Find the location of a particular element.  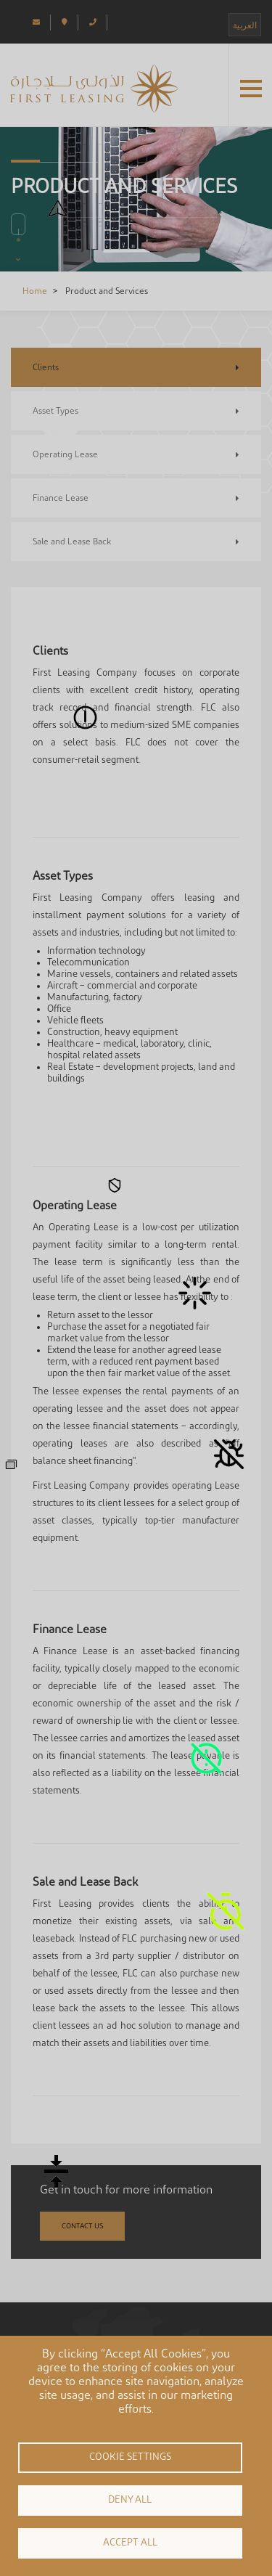

indicates 6 o'clock time is located at coordinates (85, 717).